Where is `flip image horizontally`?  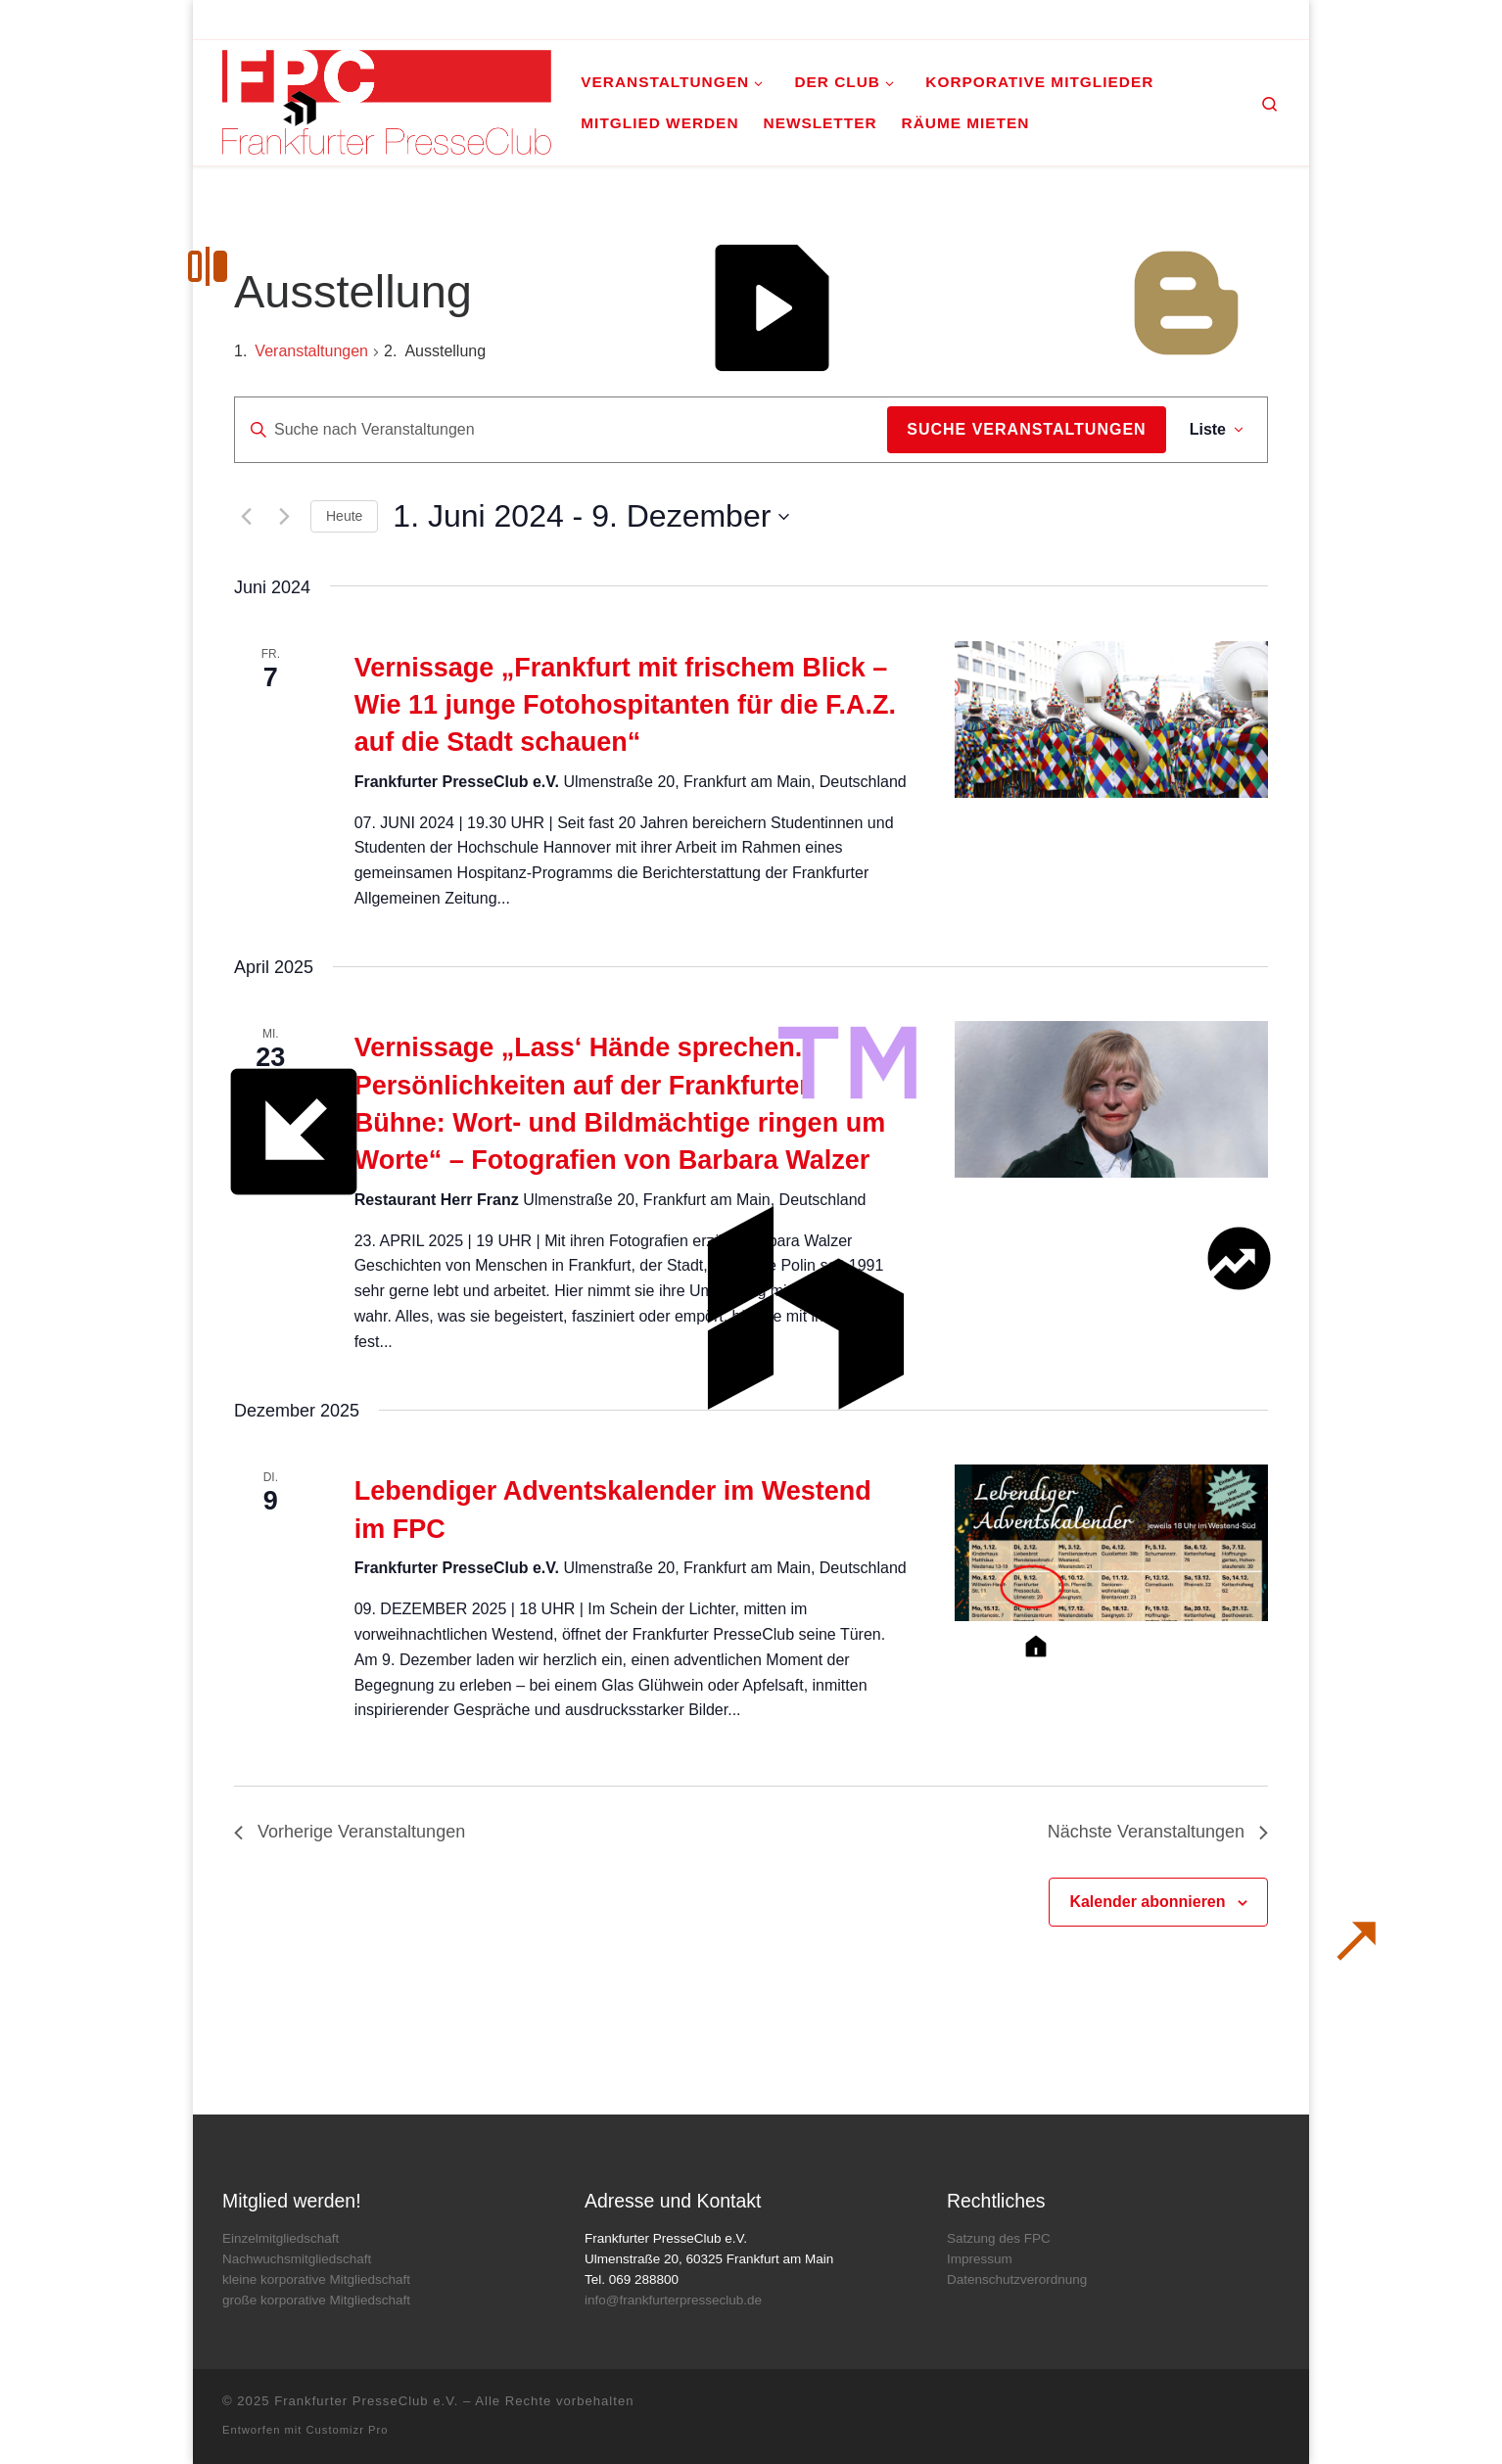 flip image horizontally is located at coordinates (208, 266).